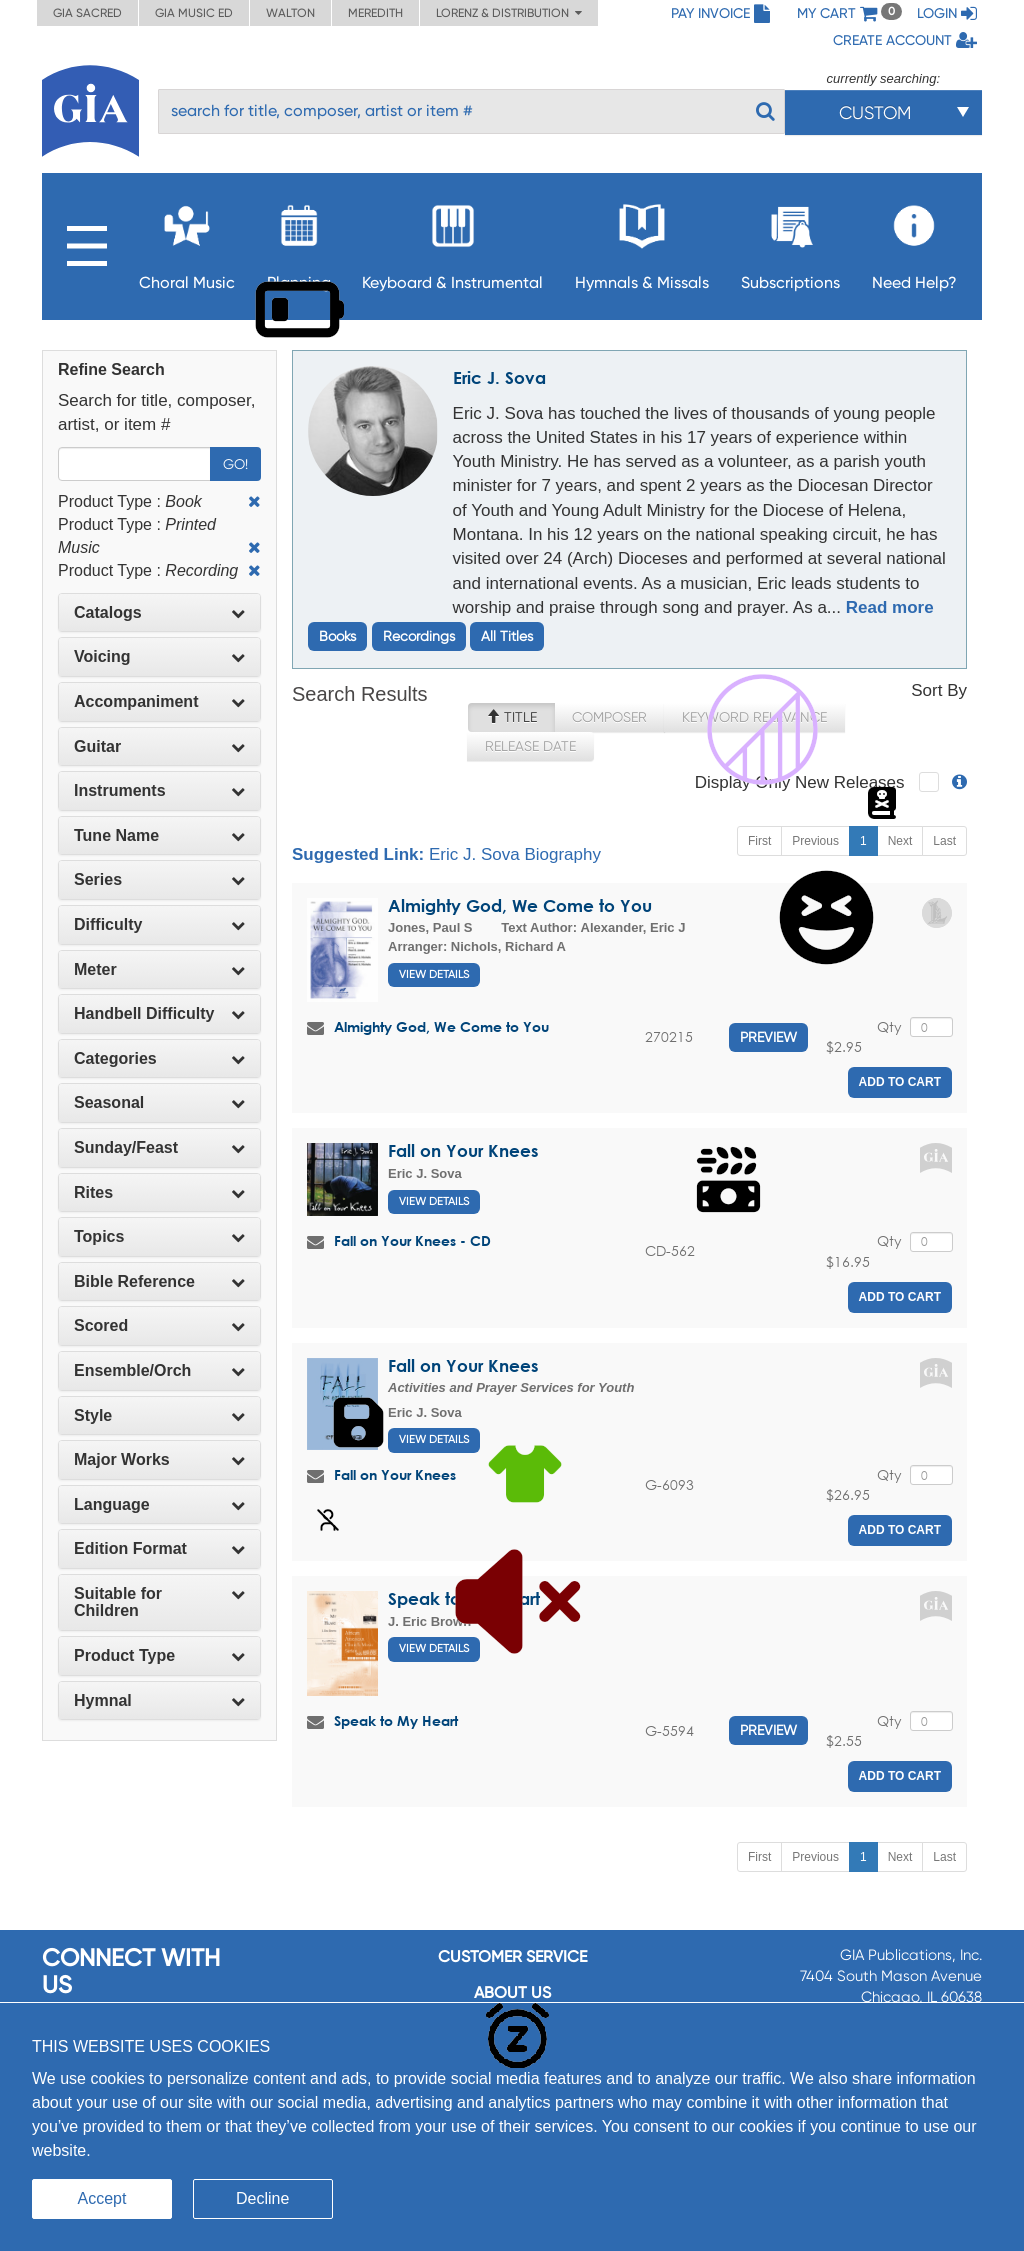 The image size is (1024, 2251). I want to click on user account disabled or deactivated, so click(328, 1520).